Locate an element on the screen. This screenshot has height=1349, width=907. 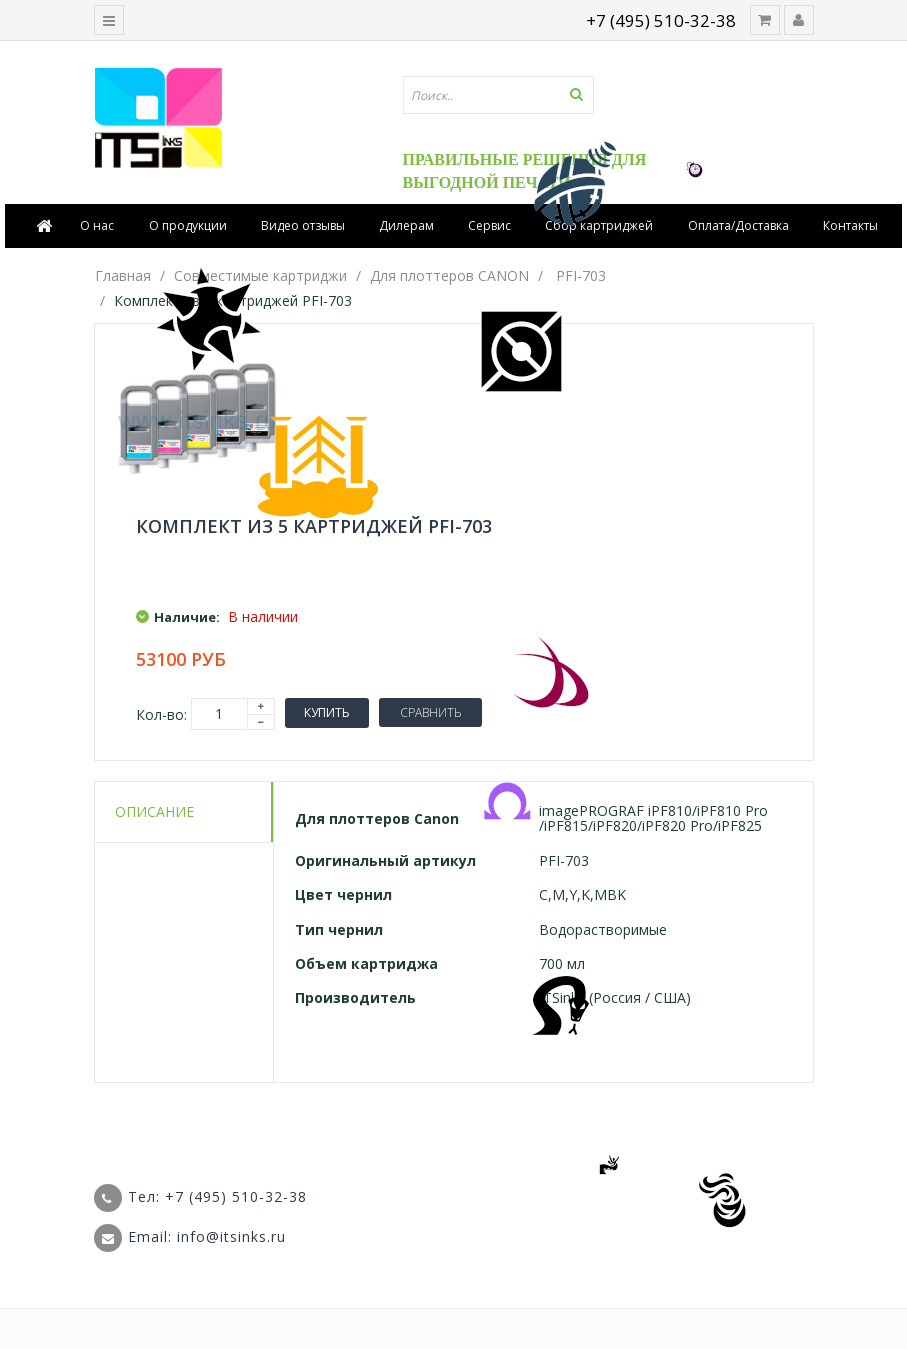
access game settings or options menu is located at coordinates (521, 351).